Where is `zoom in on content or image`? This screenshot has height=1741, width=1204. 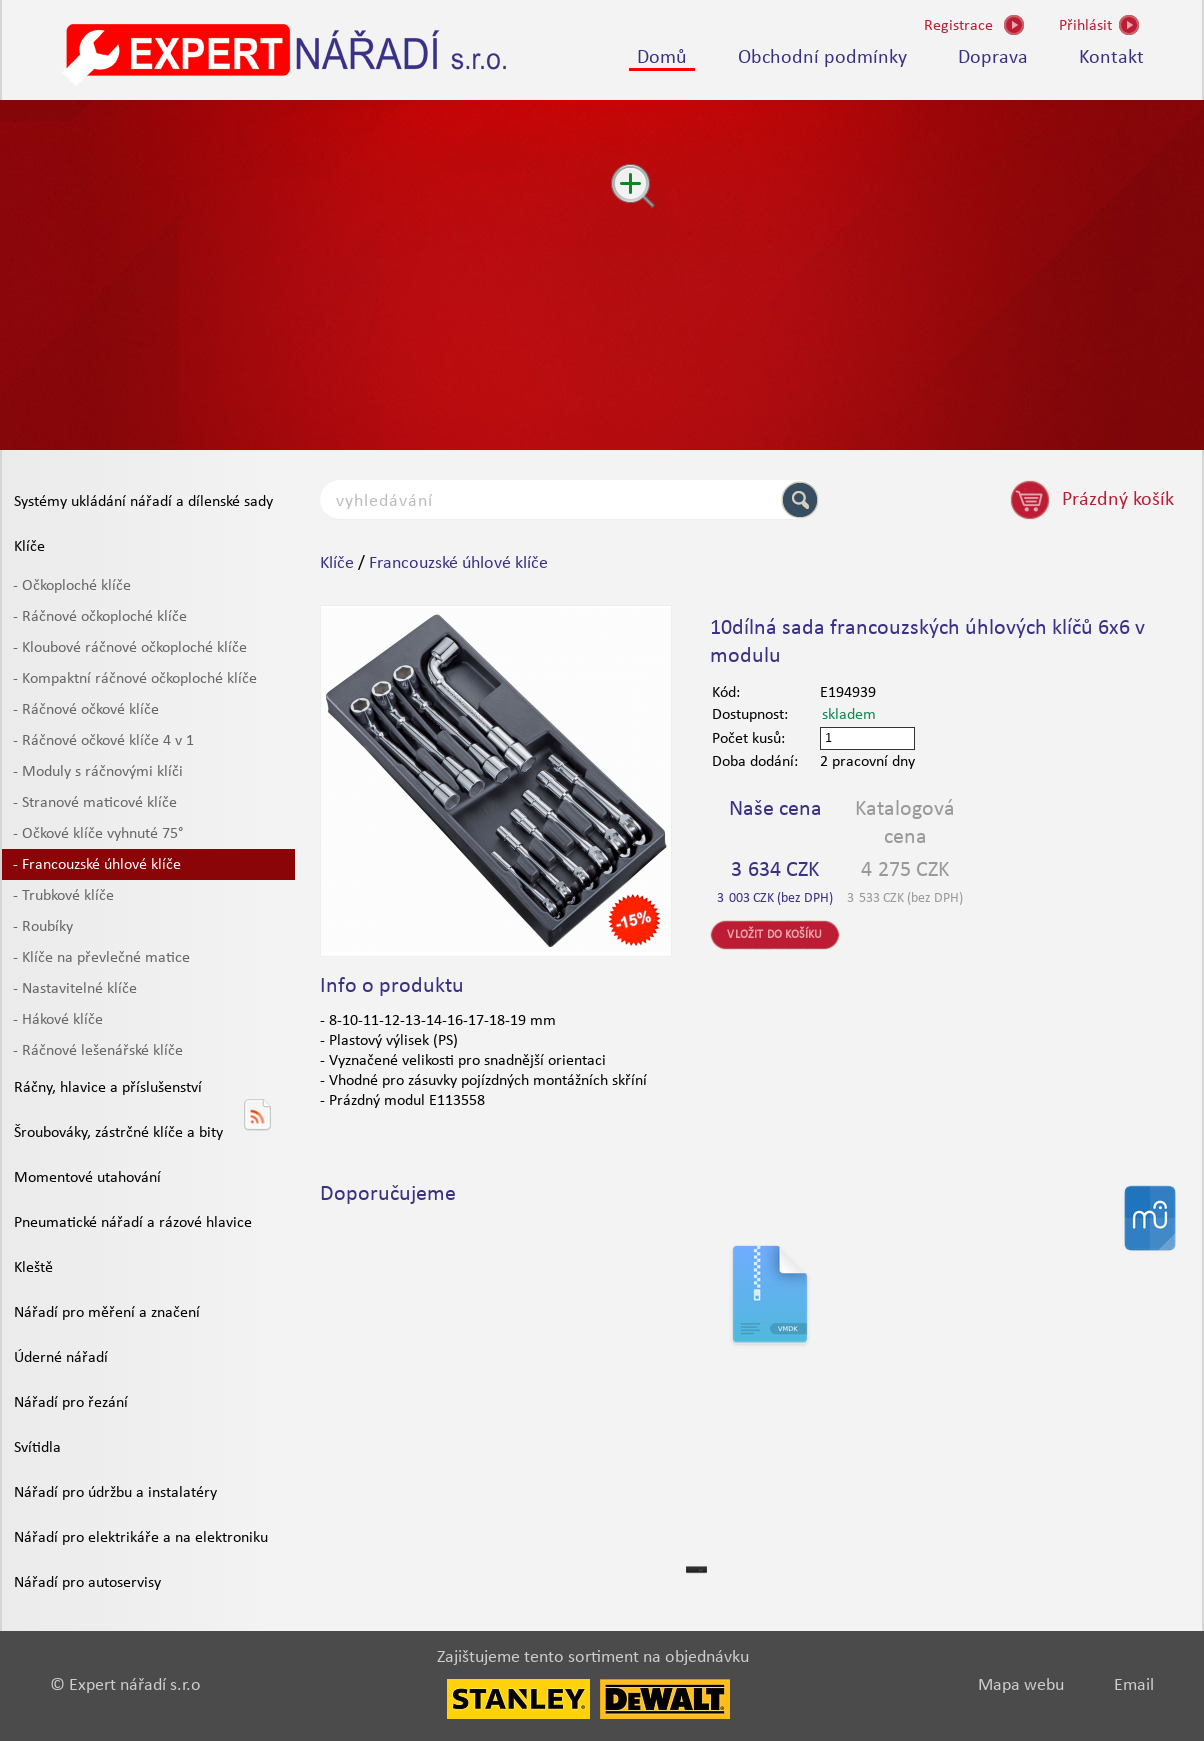 zoom in on content or image is located at coordinates (633, 186).